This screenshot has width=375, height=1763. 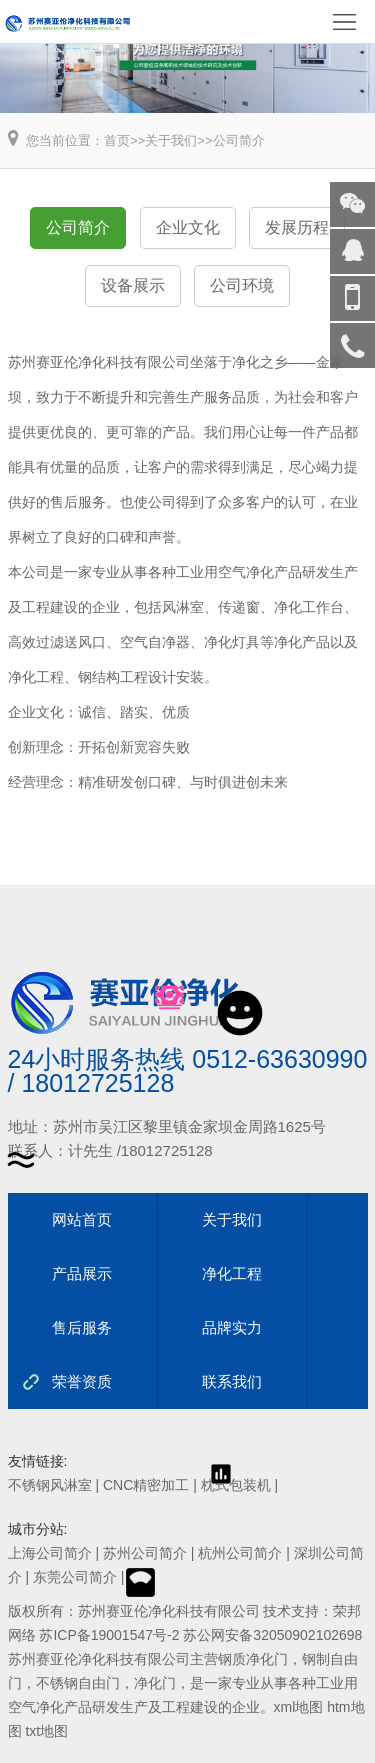 What do you see at coordinates (169, 997) in the screenshot?
I see `view your cash balance` at bounding box center [169, 997].